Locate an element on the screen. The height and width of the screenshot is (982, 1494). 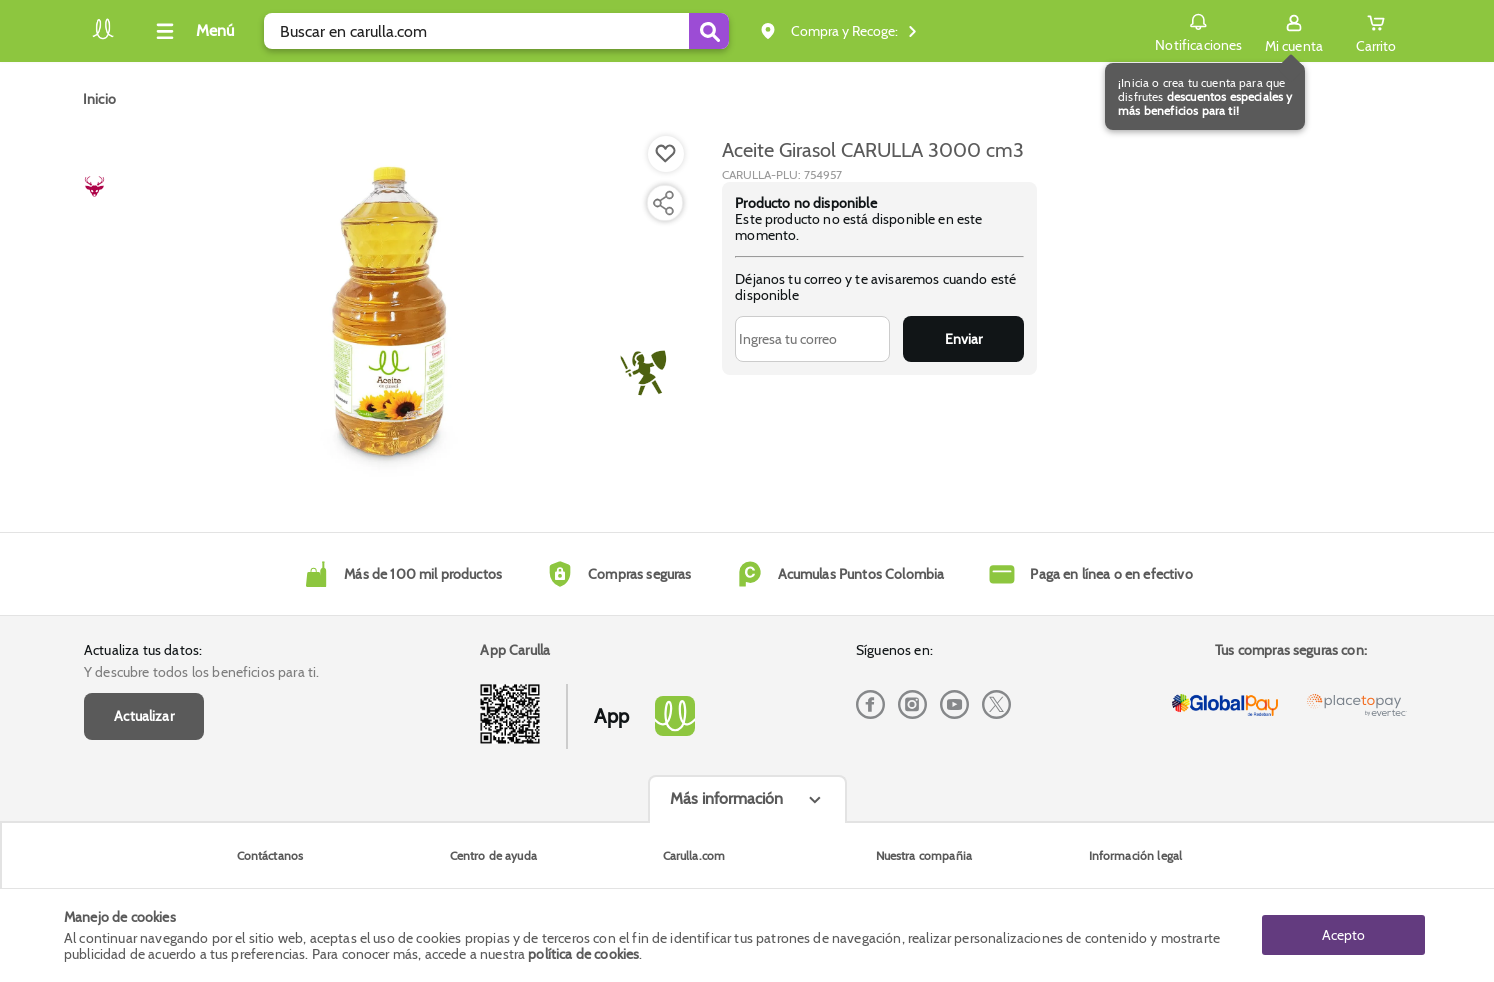
select female warrior character class is located at coordinates (644, 372).